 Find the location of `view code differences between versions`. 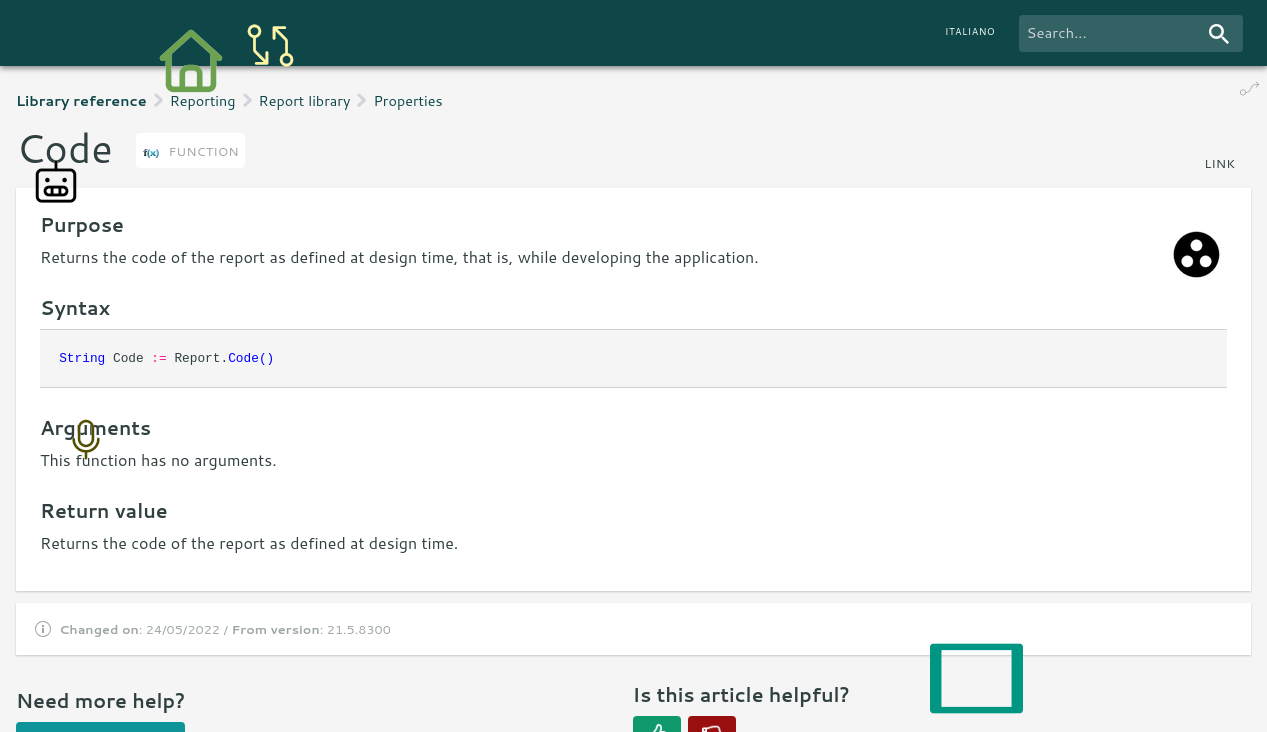

view code differences between versions is located at coordinates (270, 45).